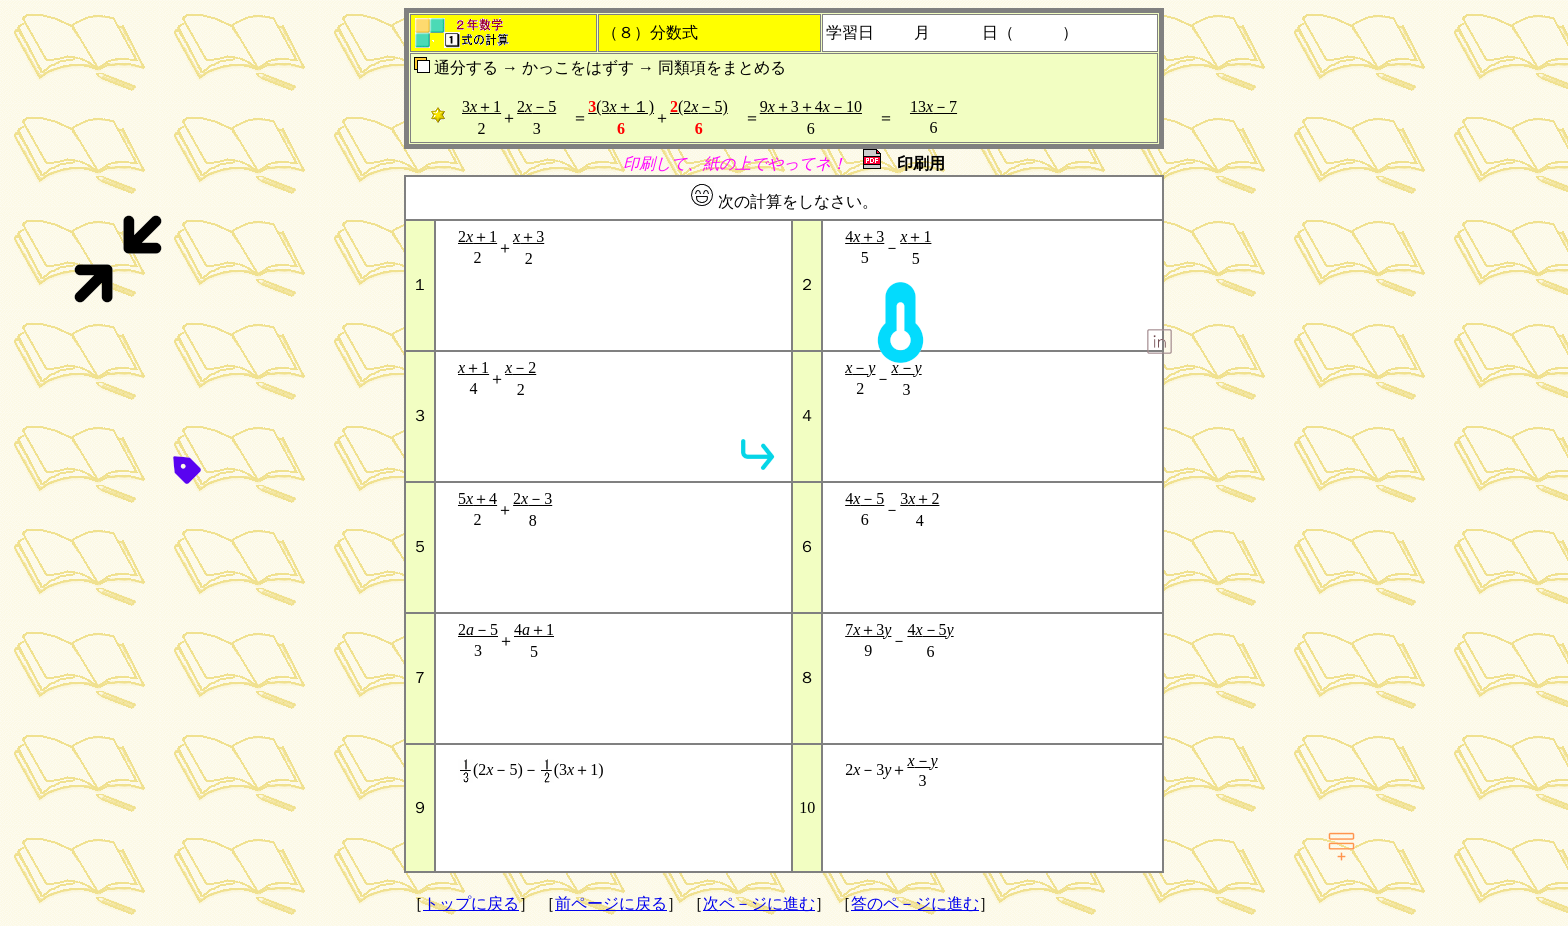  Describe the element at coordinates (900, 322) in the screenshot. I see `indicates high temperature or heat level` at that location.